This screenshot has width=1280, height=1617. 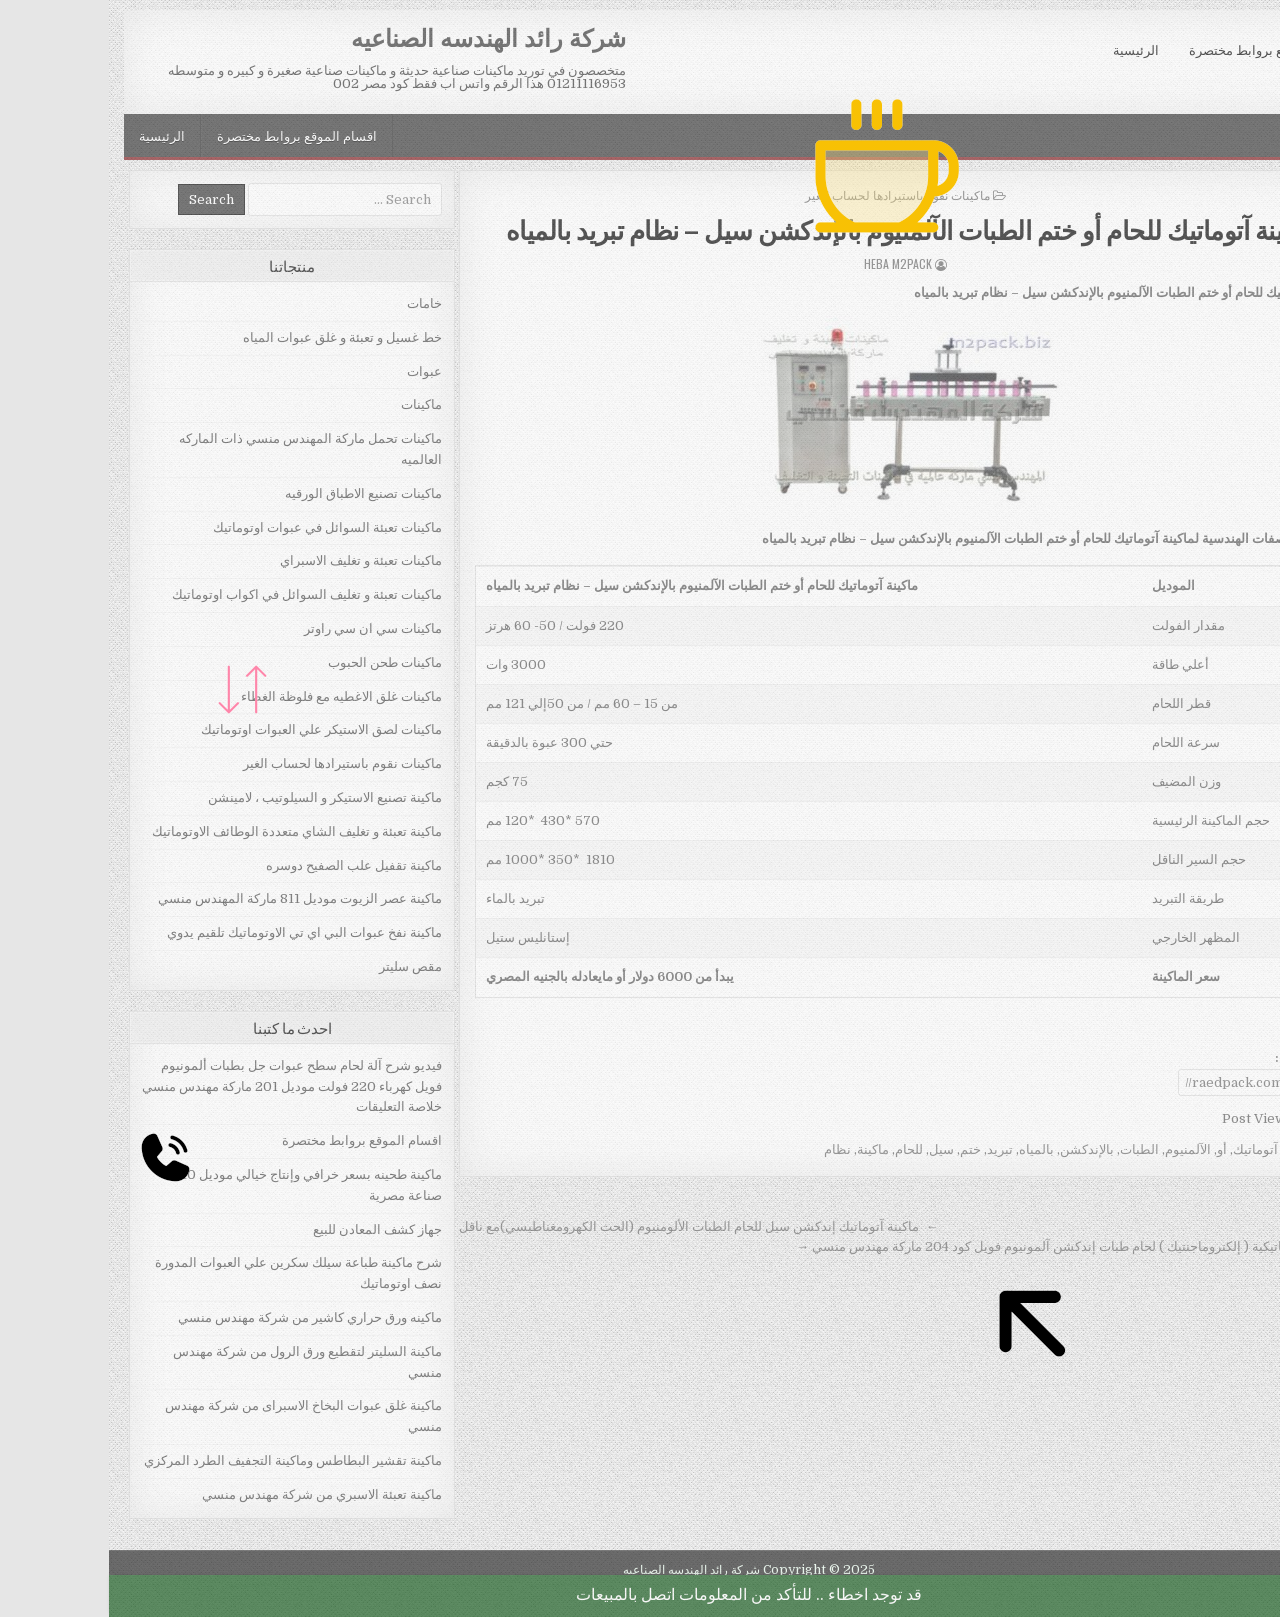 I want to click on find nearby coffee shops or cafés, so click(x=882, y=171).